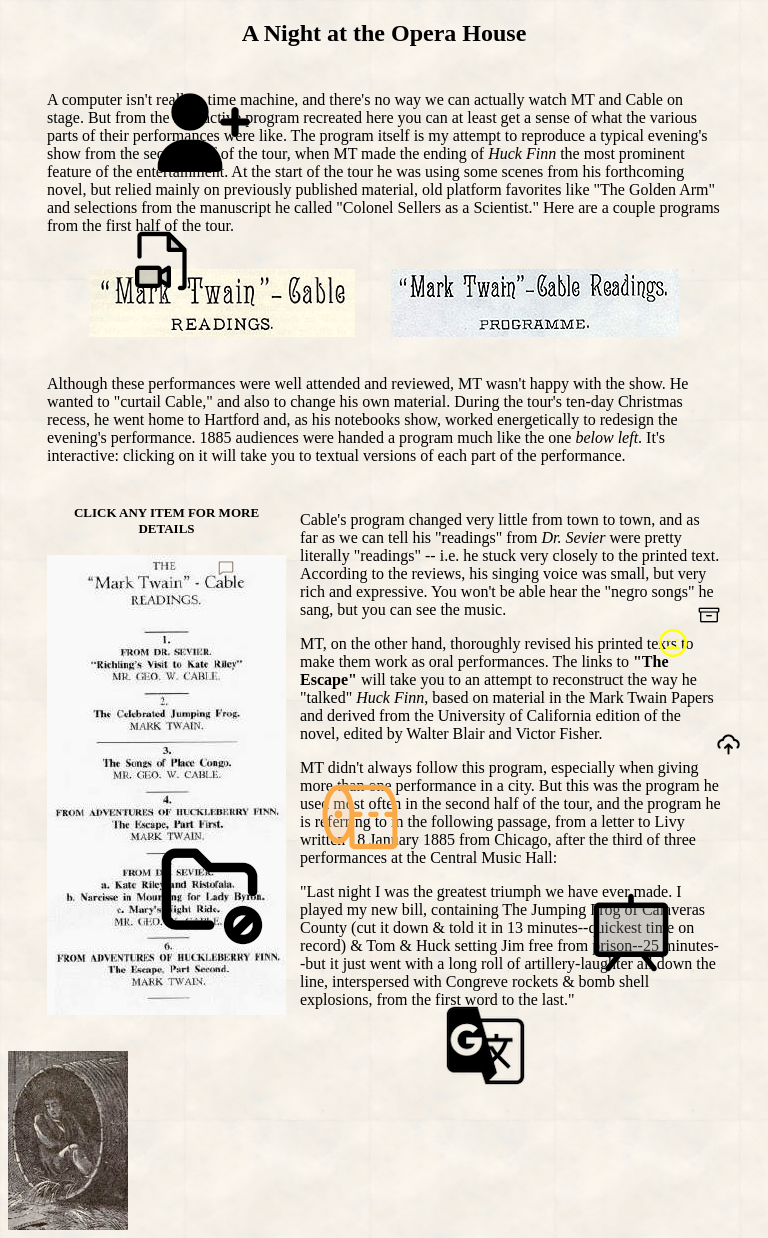 Image resolution: width=768 pixels, height=1238 pixels. Describe the element at coordinates (631, 934) in the screenshot. I see `start or view a presentation` at that location.